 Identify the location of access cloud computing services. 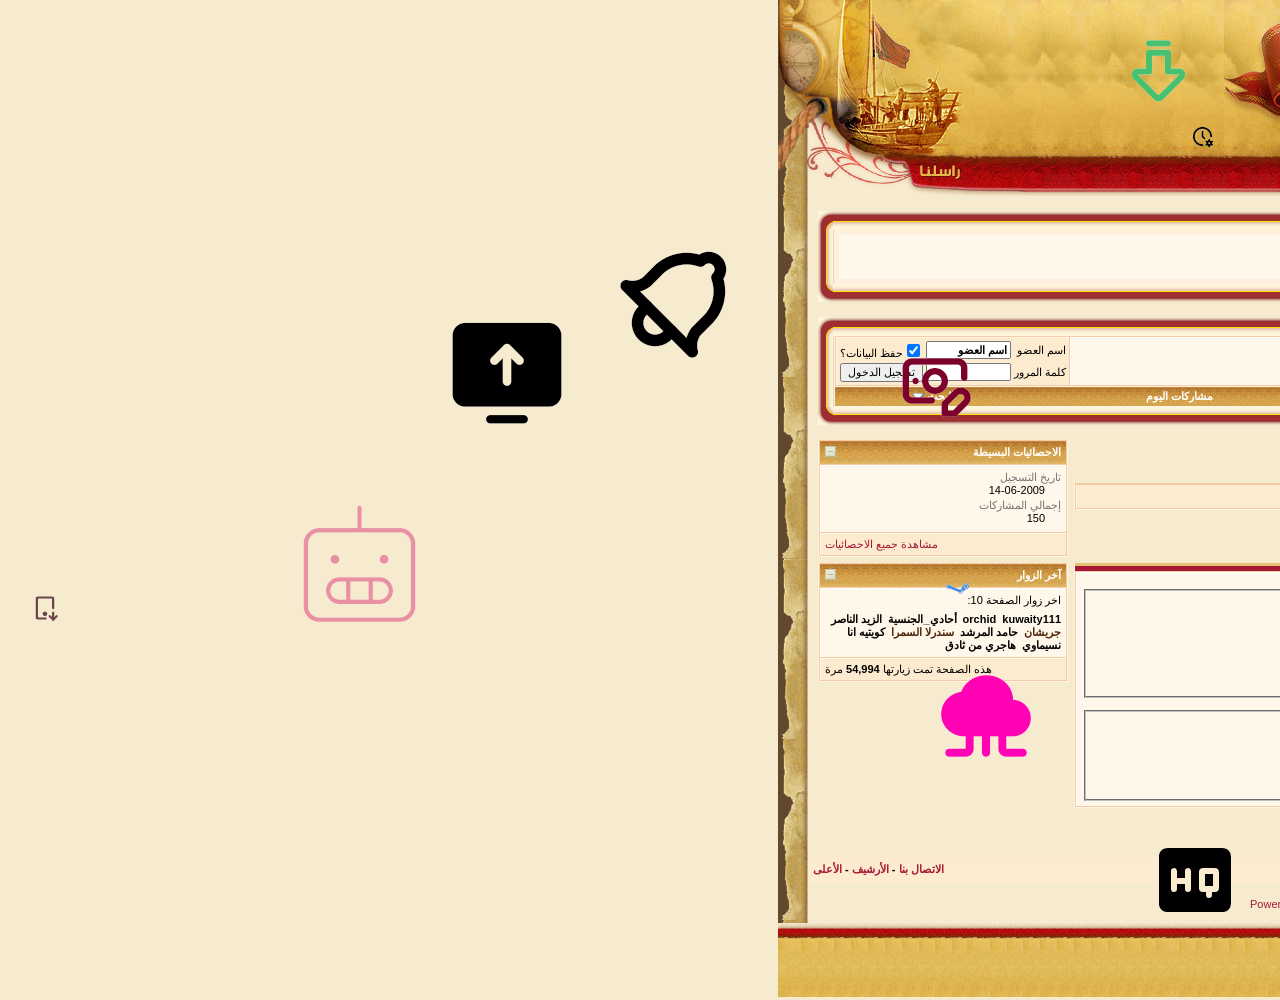
(986, 716).